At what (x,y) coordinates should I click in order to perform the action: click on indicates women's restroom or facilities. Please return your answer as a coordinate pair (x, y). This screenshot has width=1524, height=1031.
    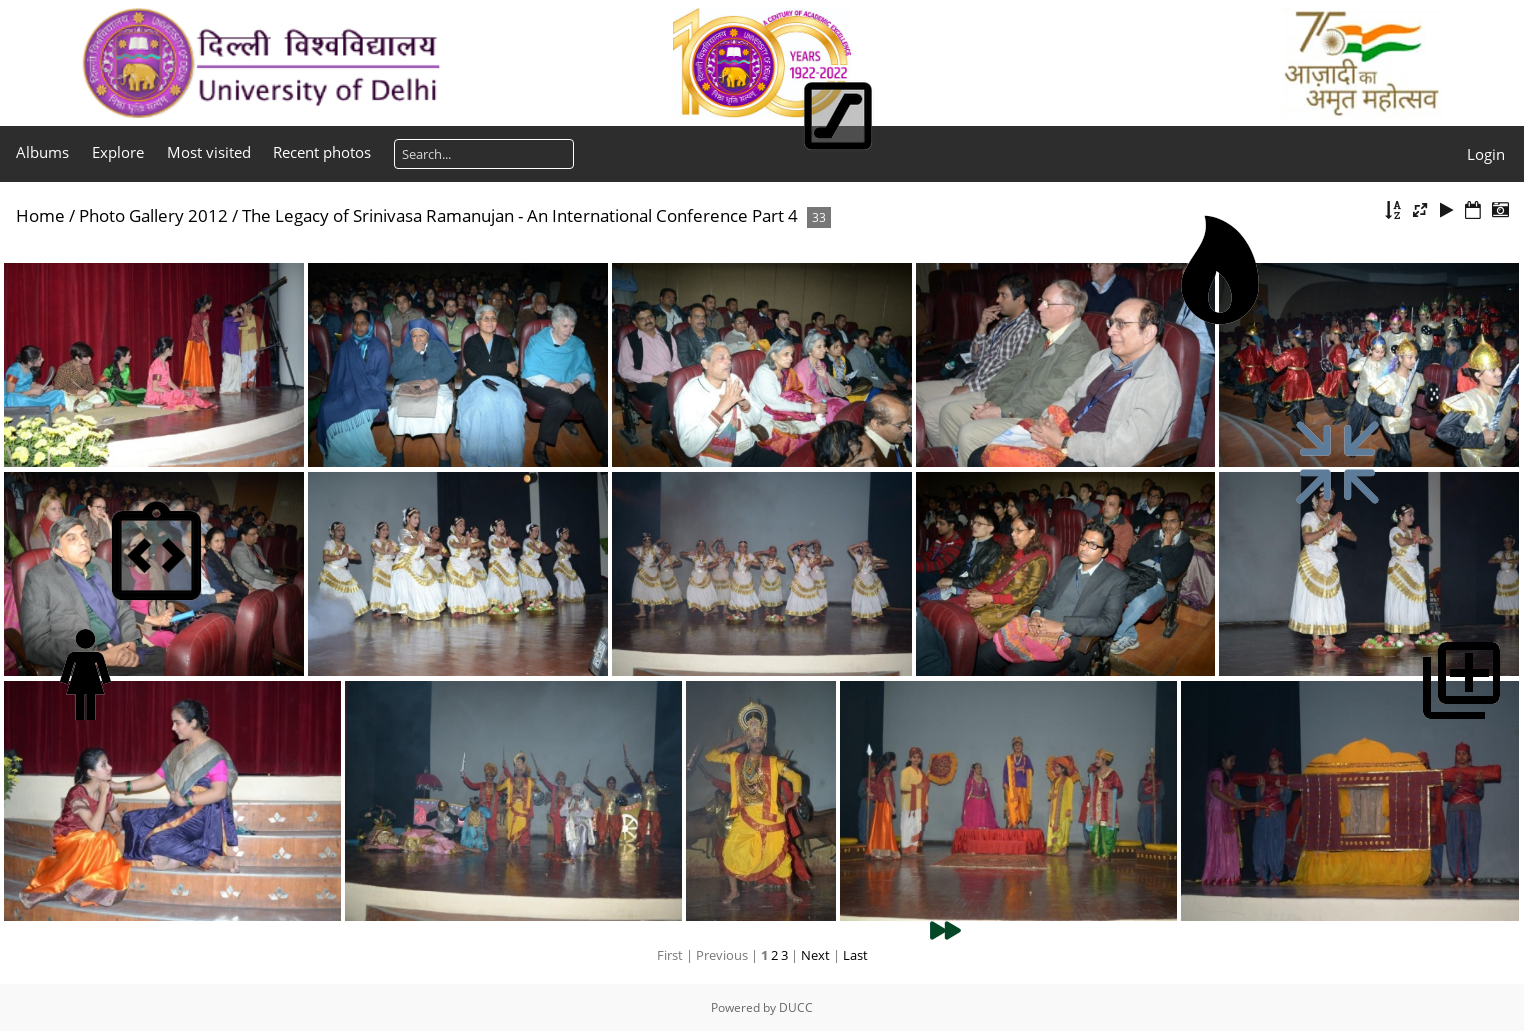
    Looking at the image, I should click on (85, 674).